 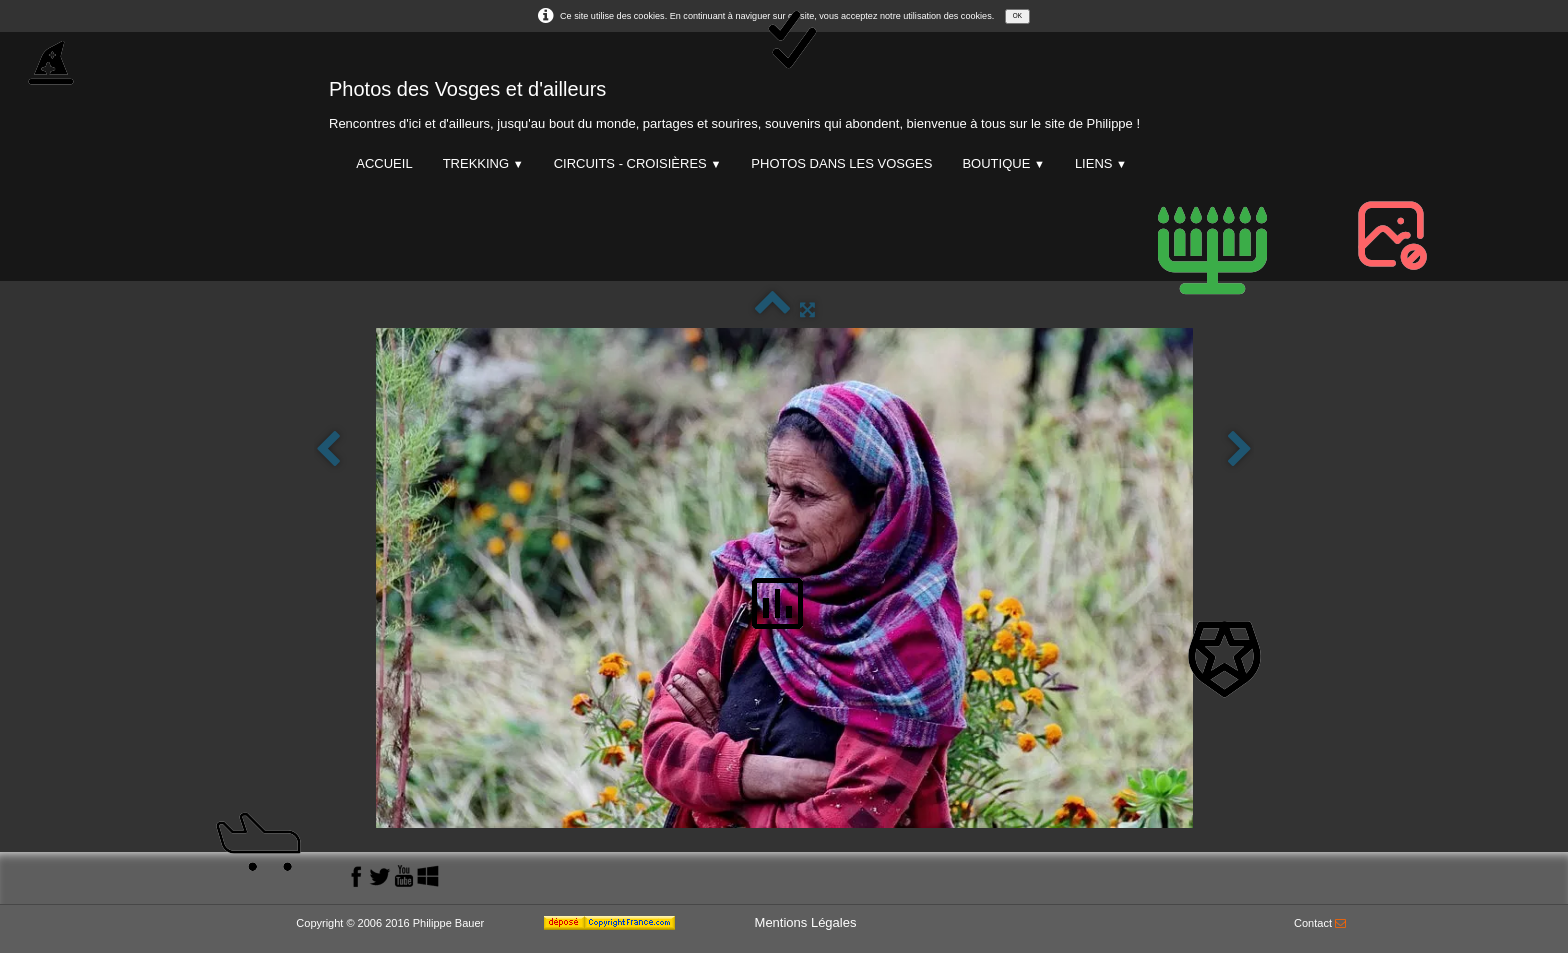 What do you see at coordinates (258, 840) in the screenshot?
I see `indicates flight is taxiing or on the ground` at bounding box center [258, 840].